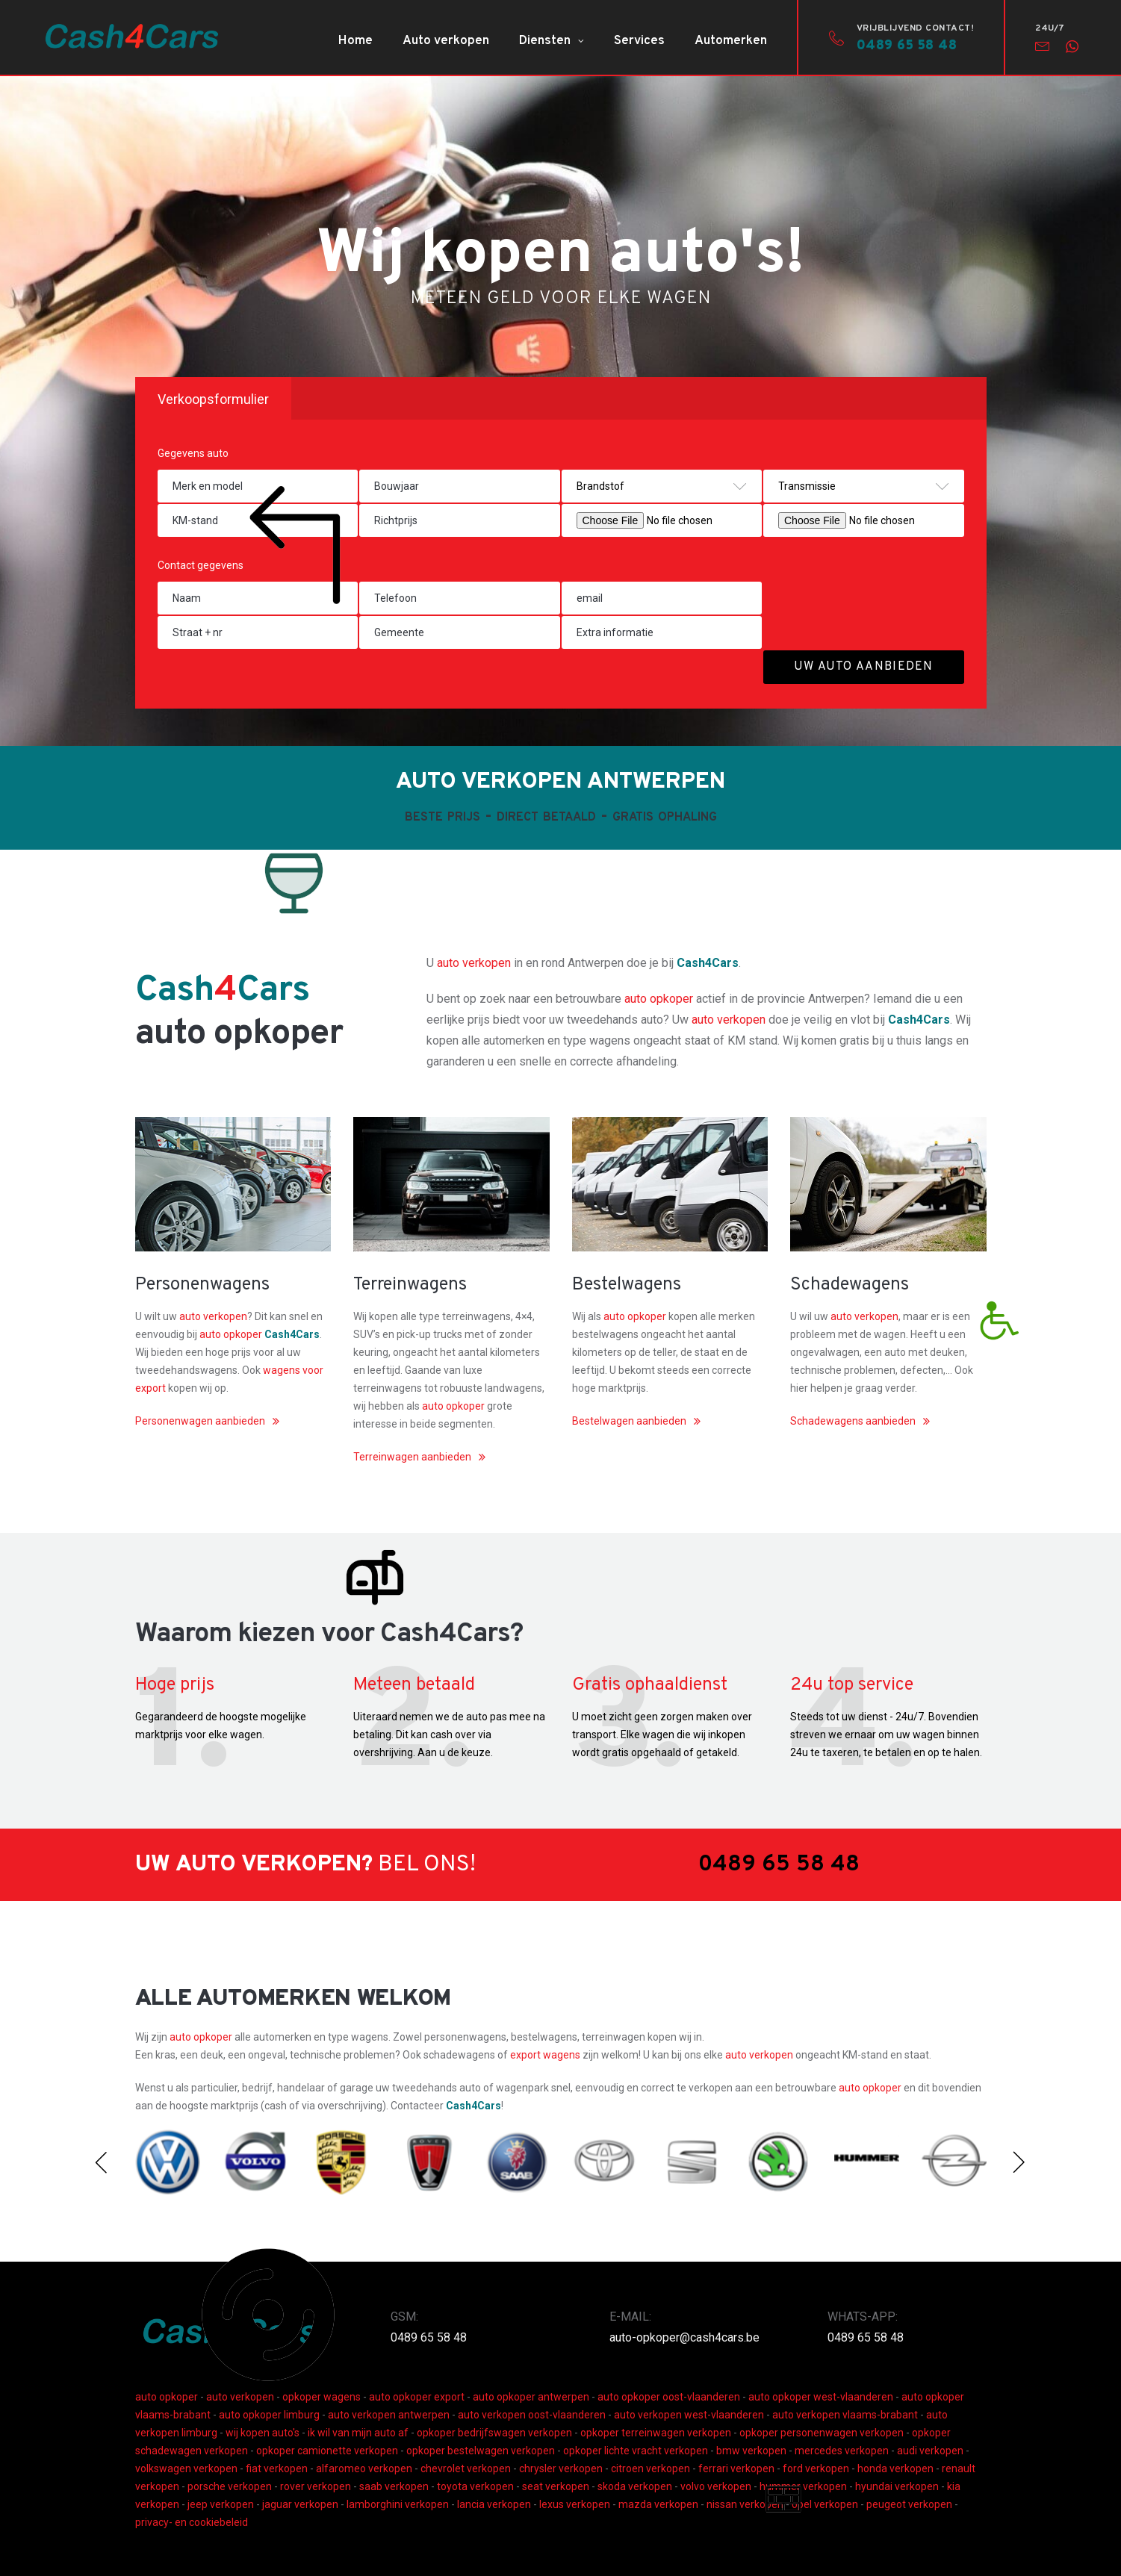  I want to click on access firewall or security settings, so click(783, 2499).